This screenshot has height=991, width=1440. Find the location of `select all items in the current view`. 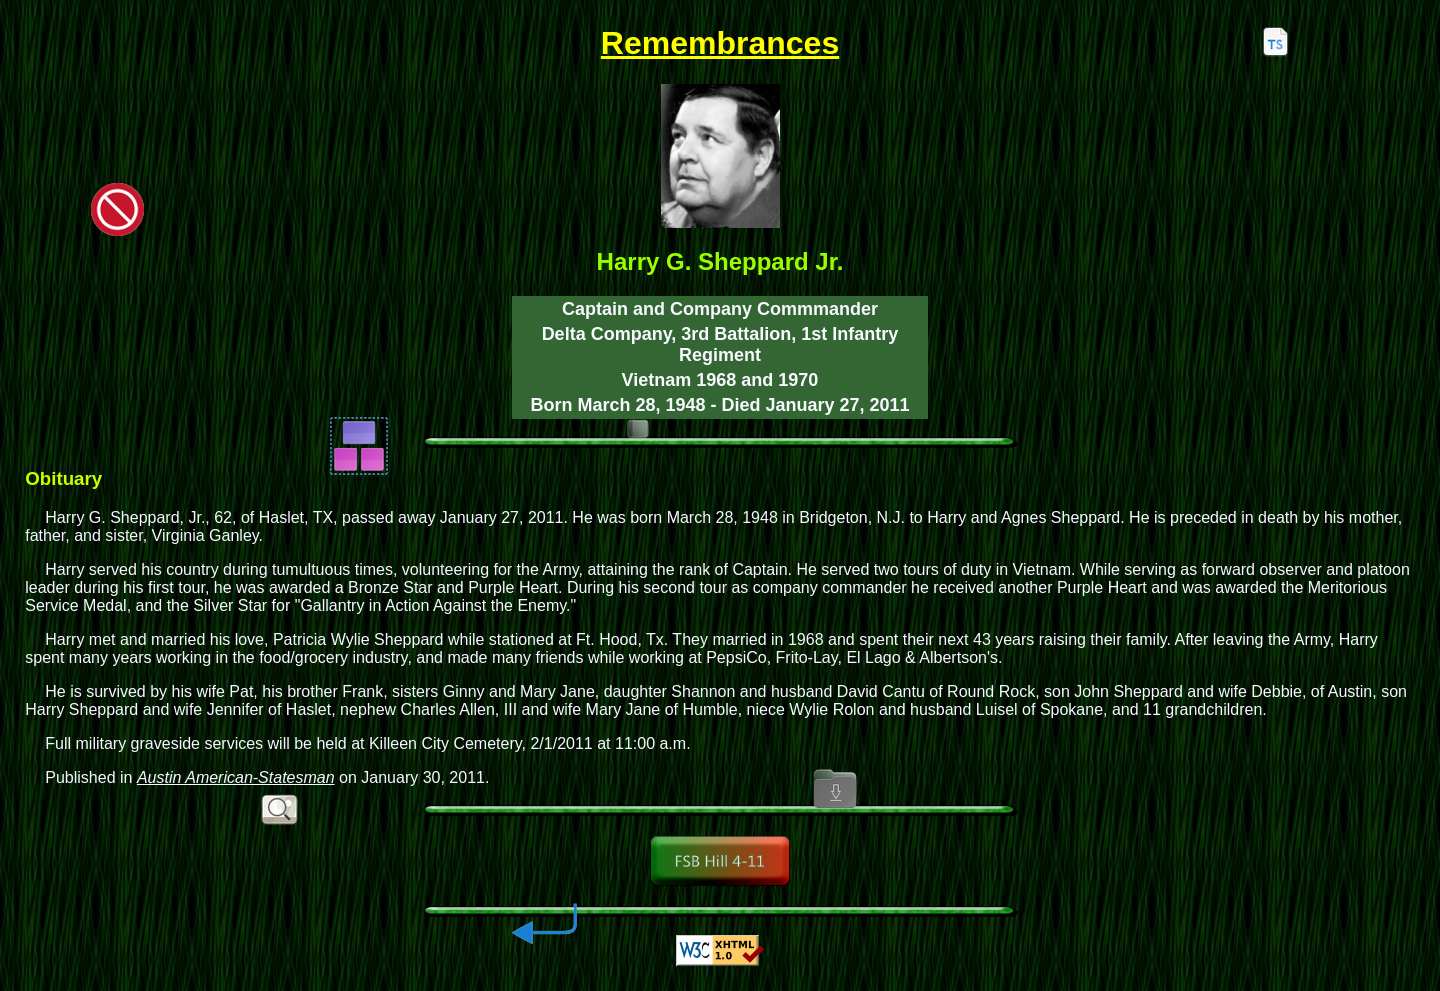

select all items in the current view is located at coordinates (359, 446).